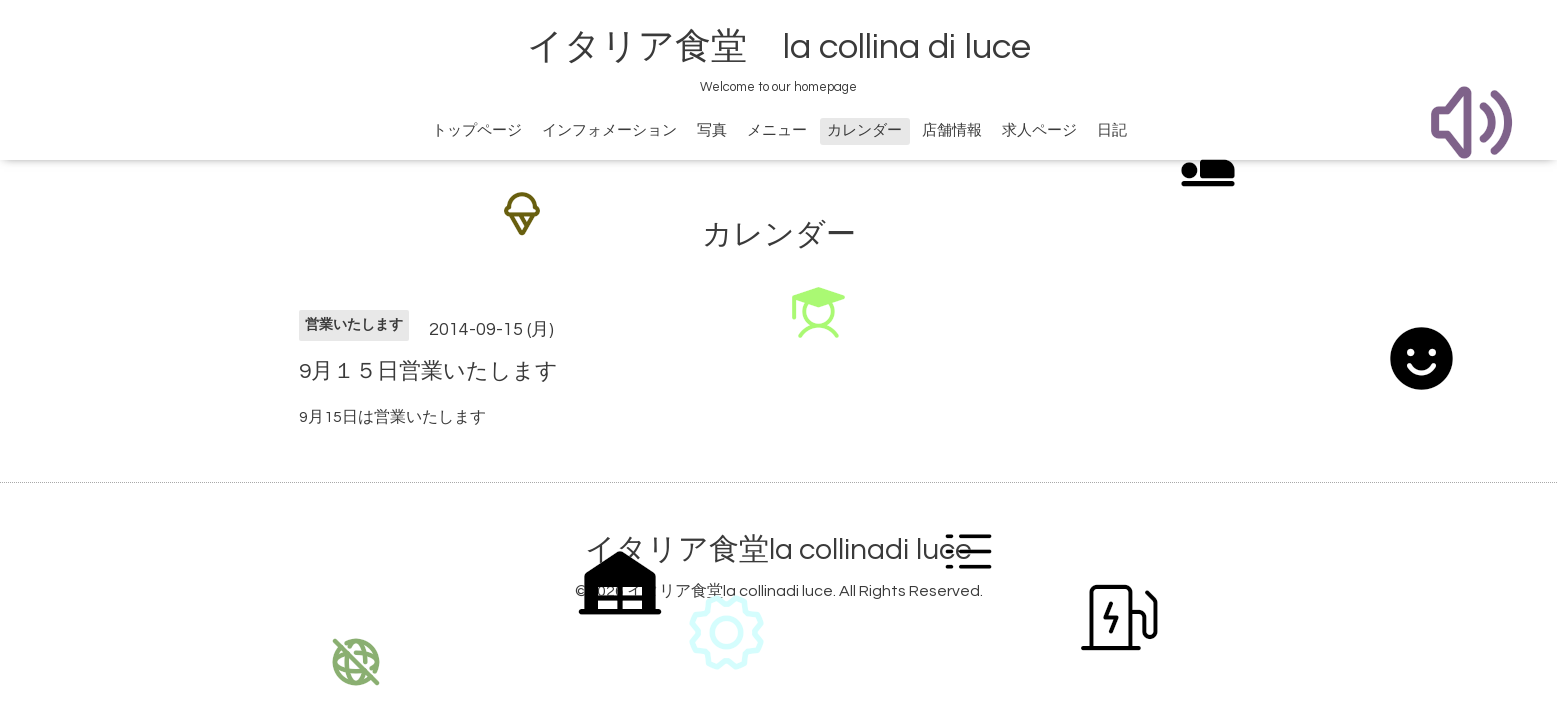 The height and width of the screenshot is (720, 1557). What do you see at coordinates (1471, 122) in the screenshot?
I see `adjust audio volume settings` at bounding box center [1471, 122].